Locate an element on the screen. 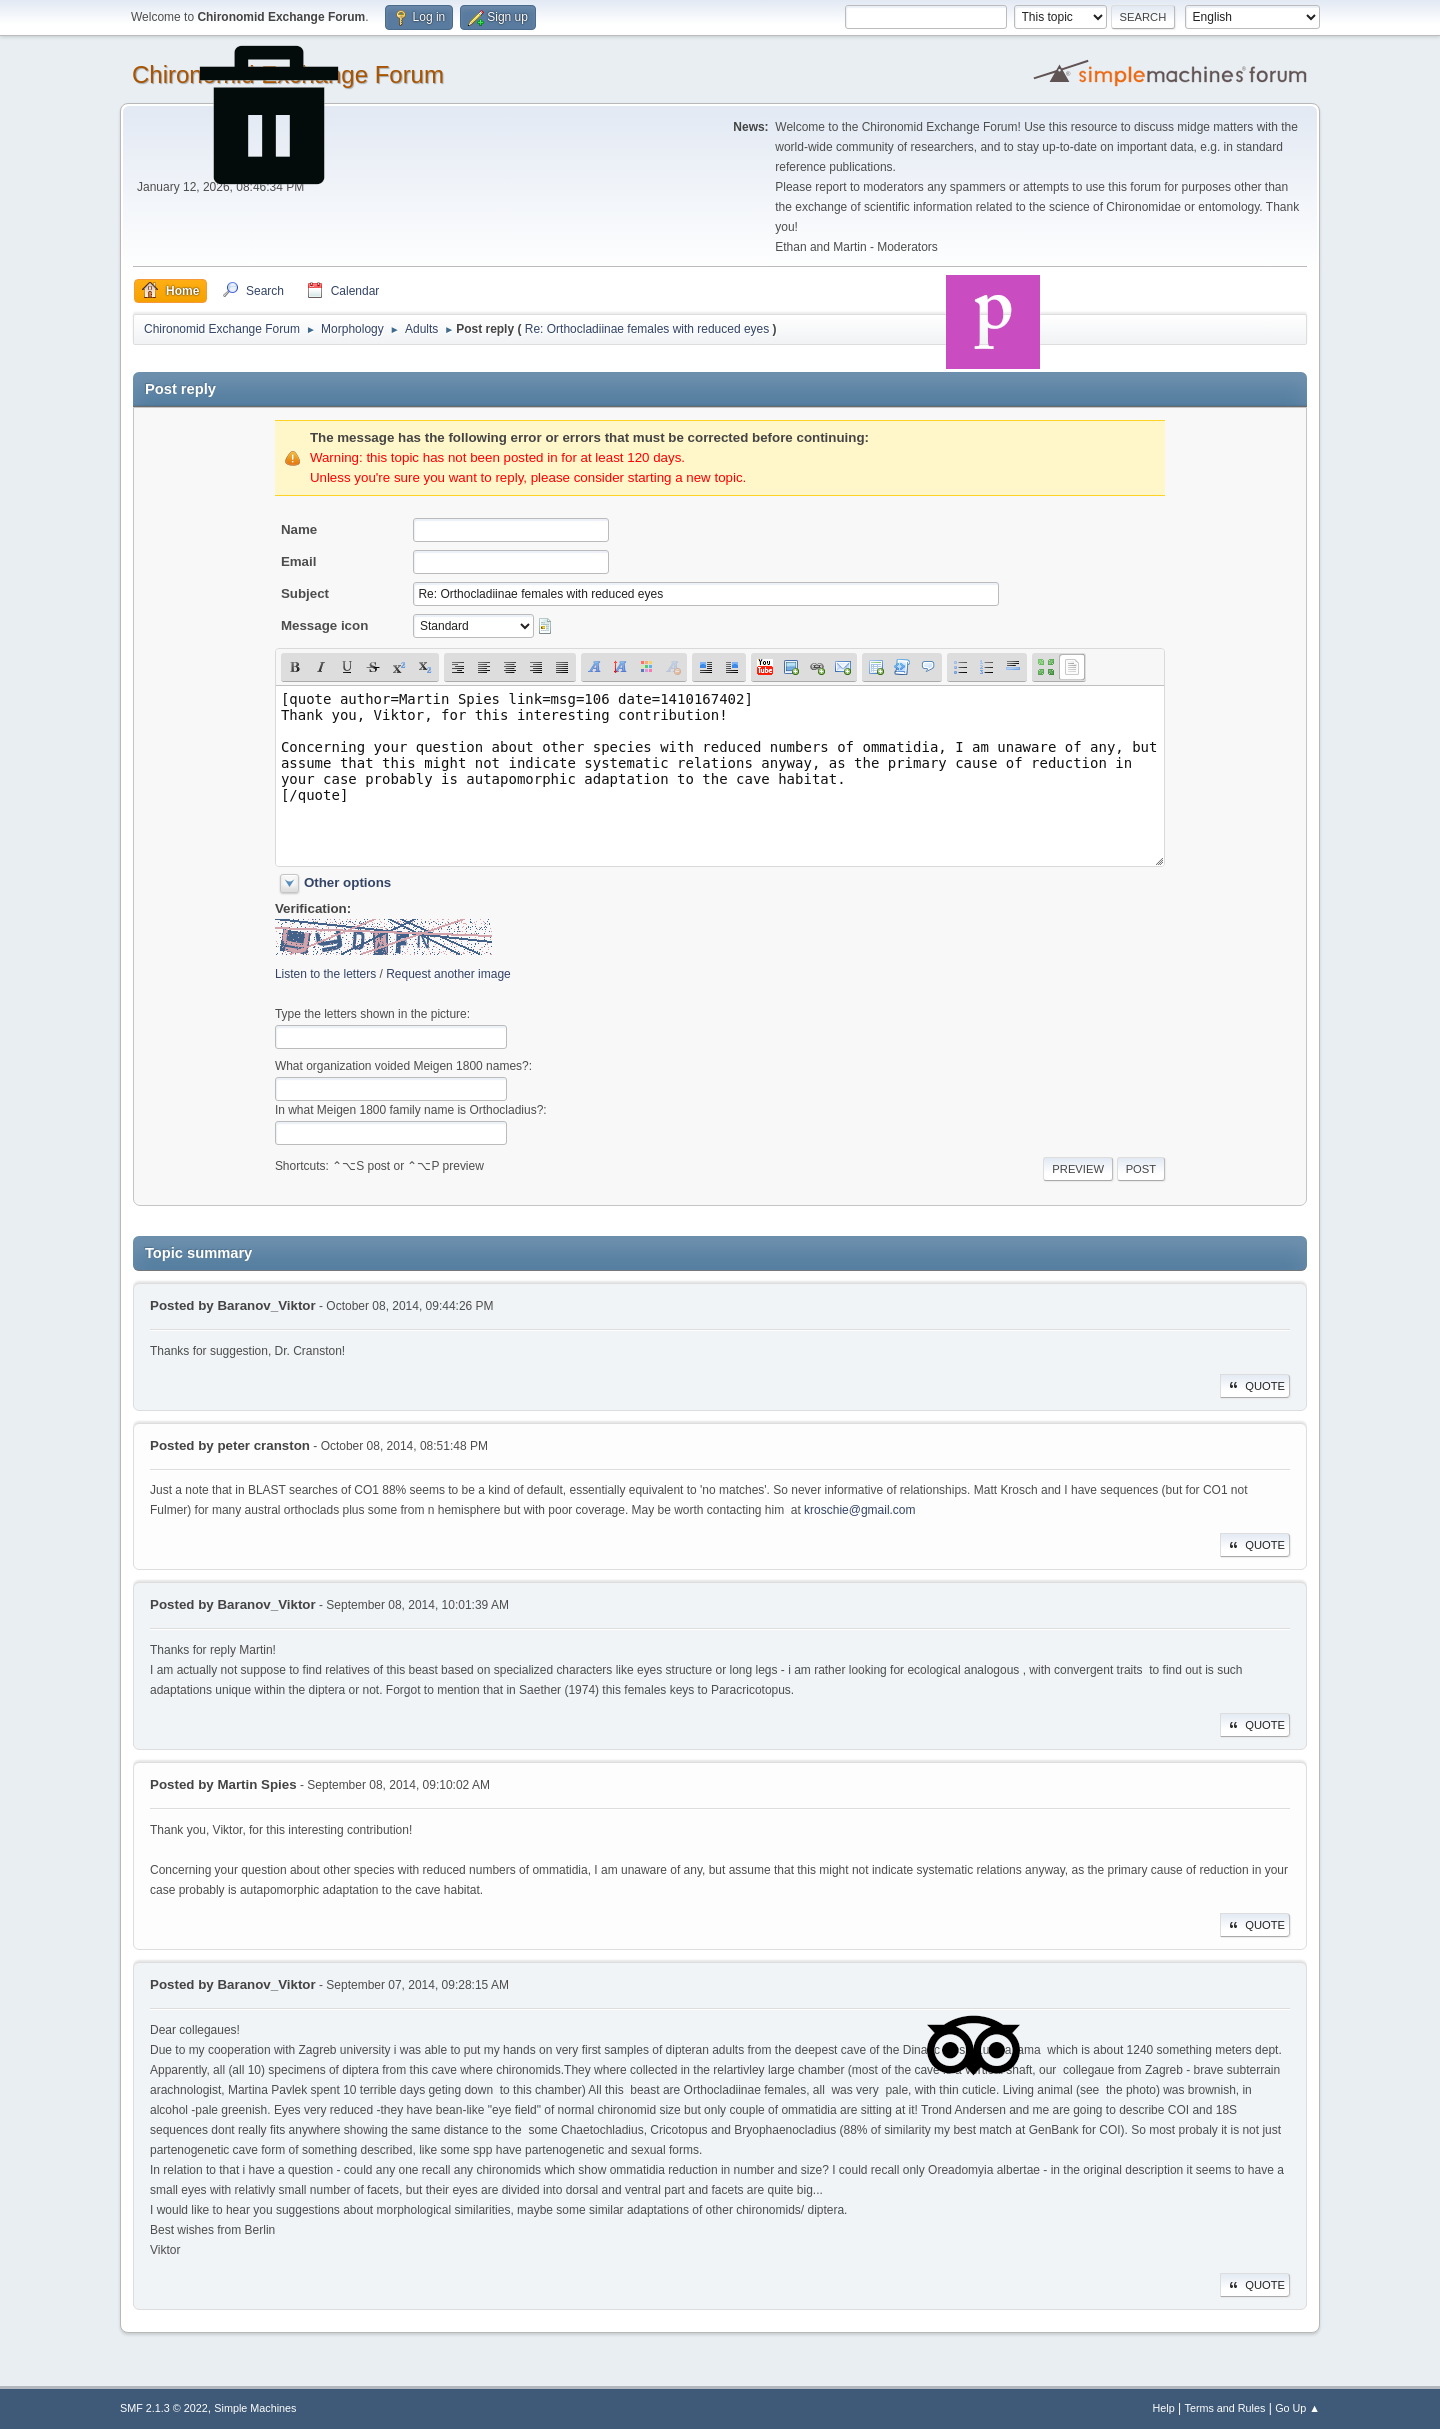  delete selected item is located at coordinates (269, 115).